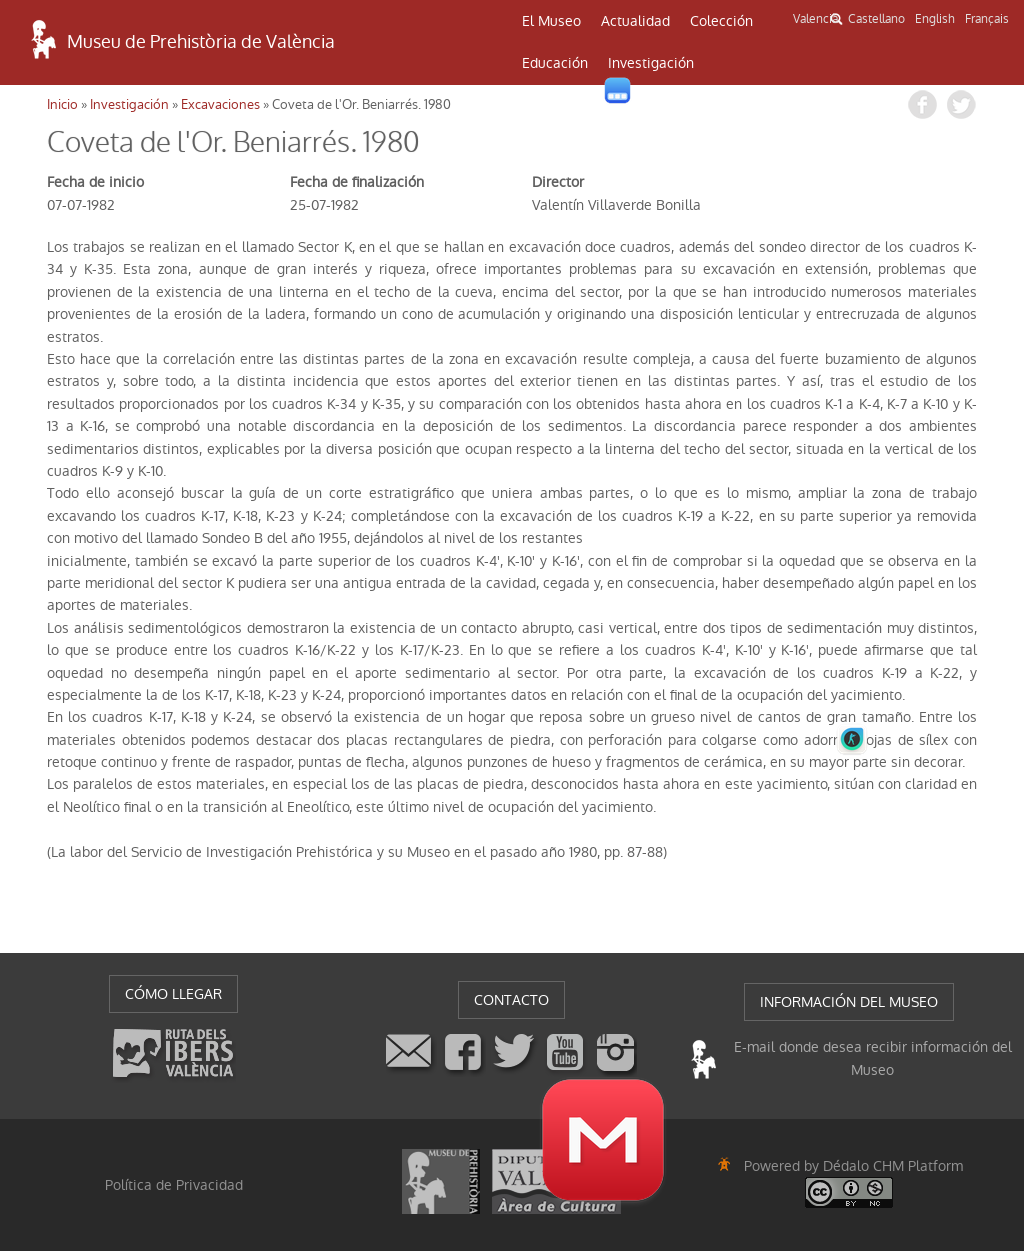 The width and height of the screenshot is (1024, 1251). I want to click on open css editing application, so click(852, 739).